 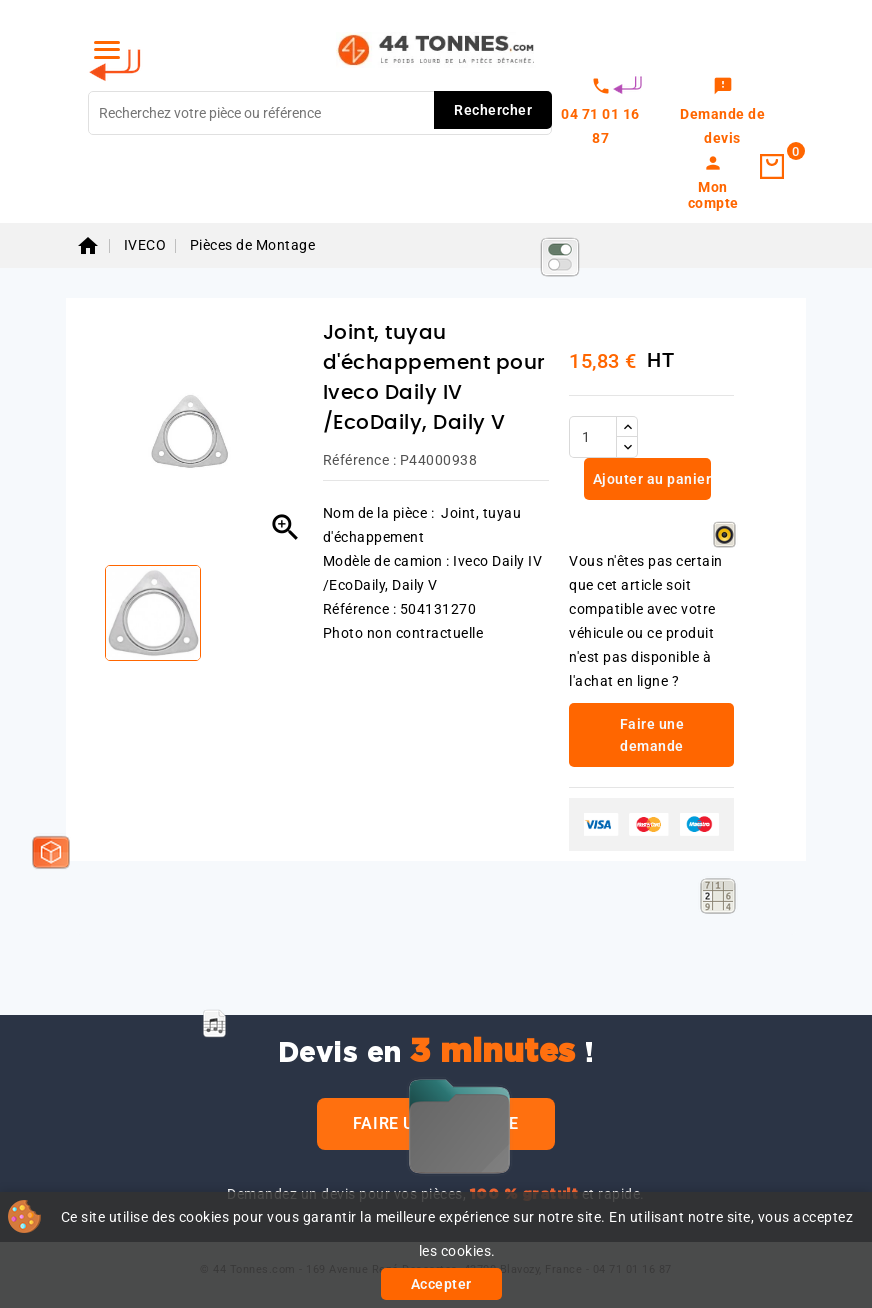 I want to click on reply to all recipients in an email thread, so click(x=627, y=83).